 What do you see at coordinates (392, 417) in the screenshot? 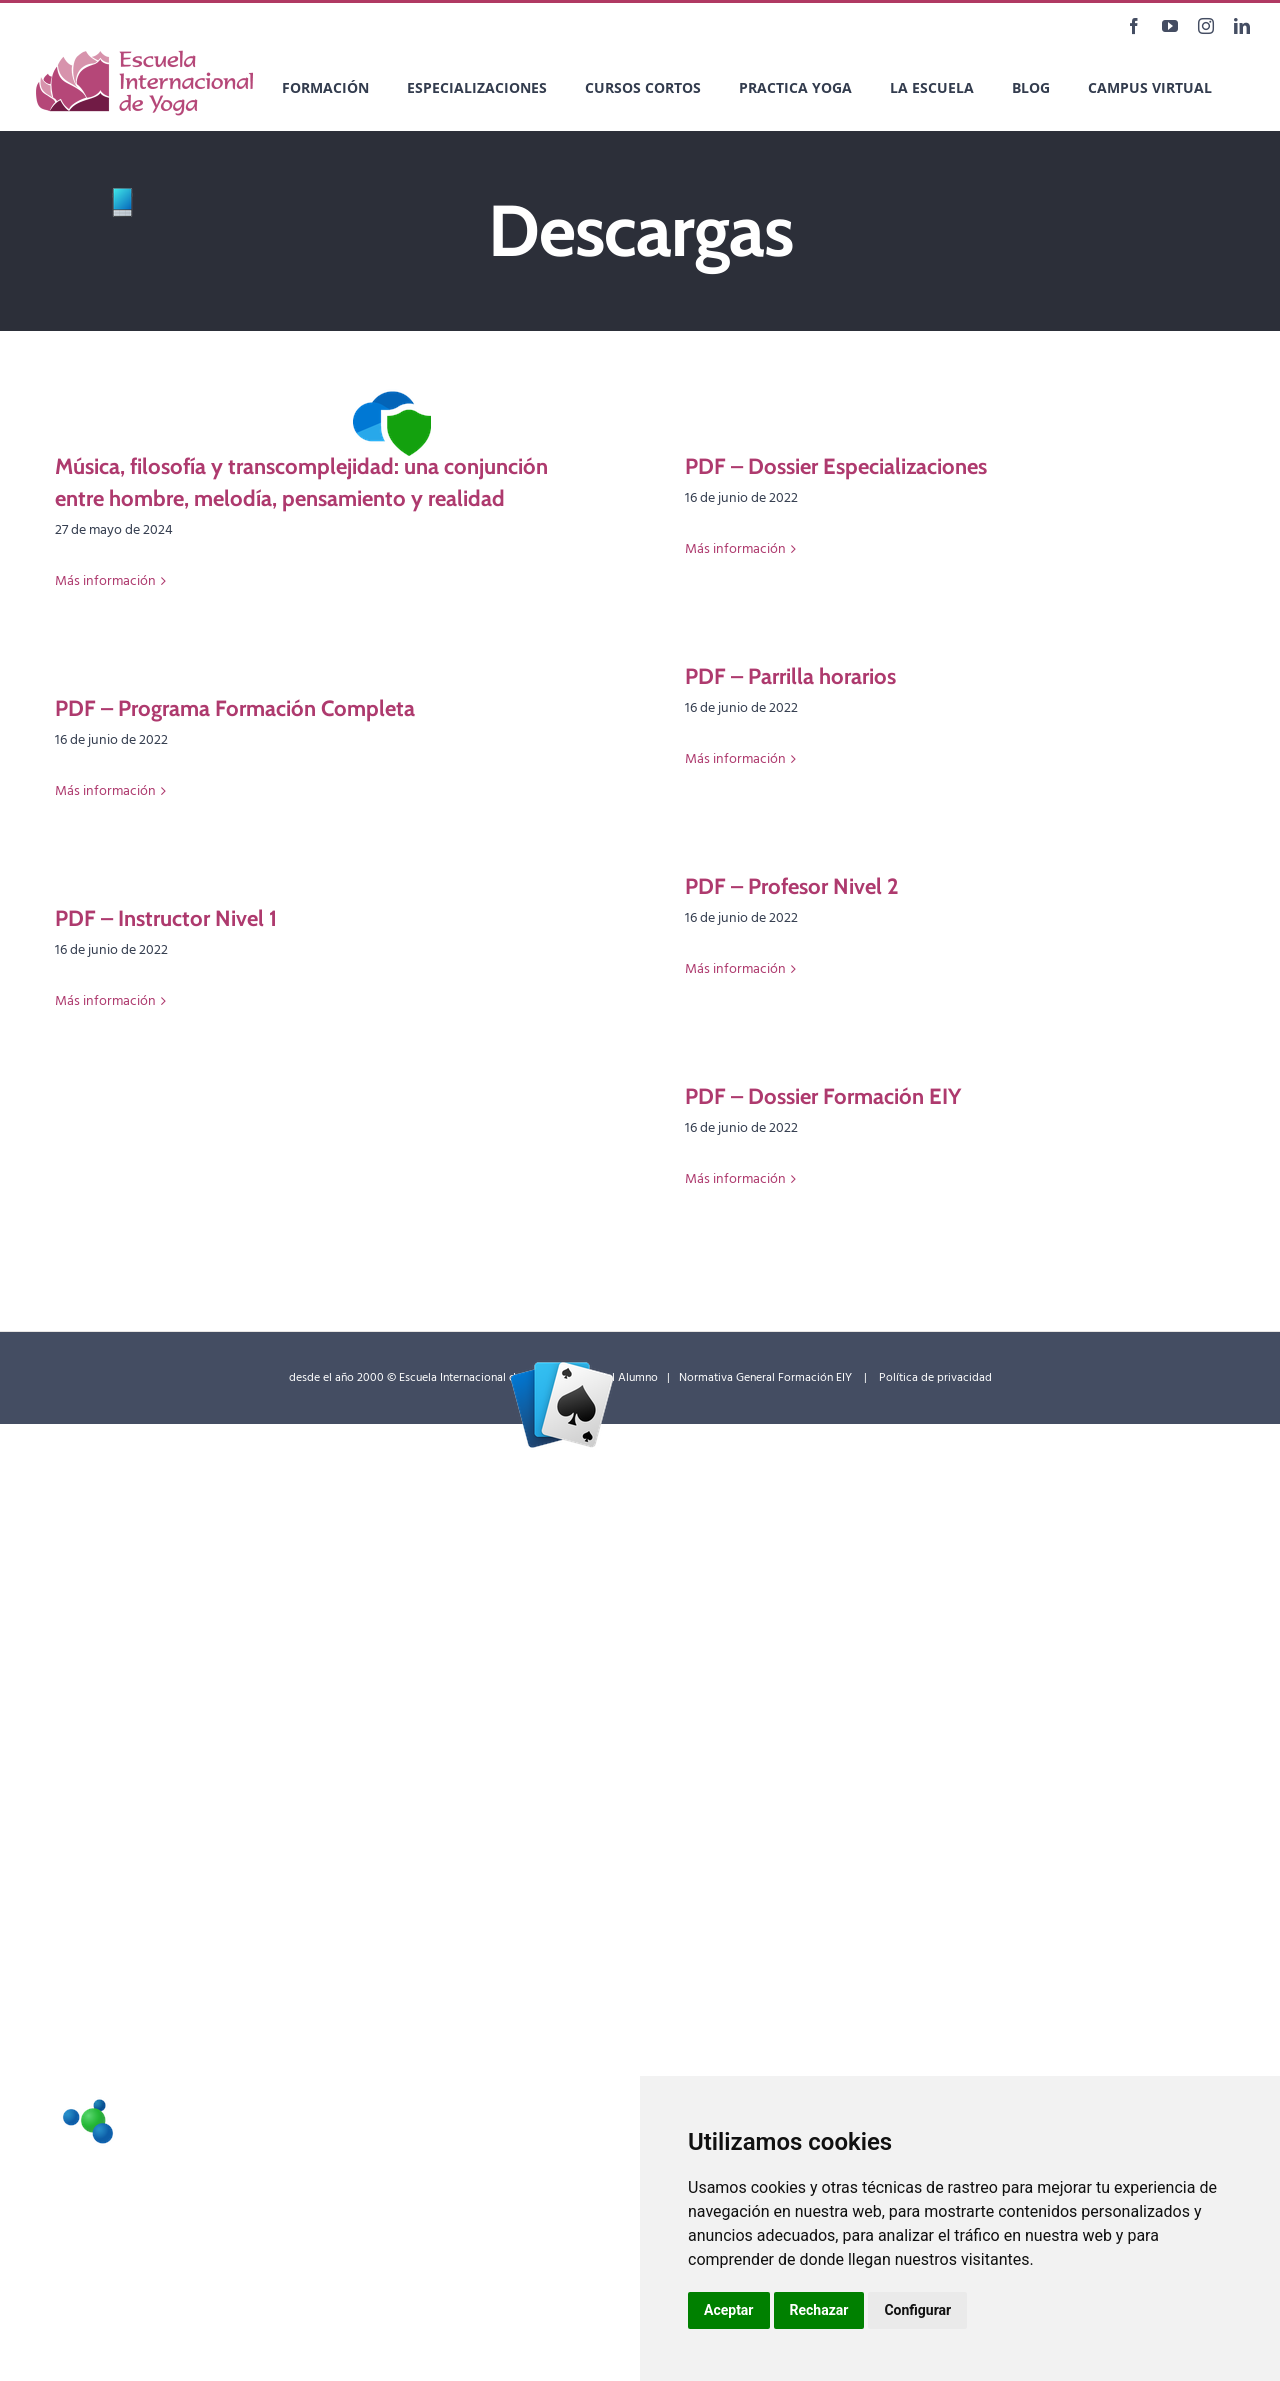
I see `OneDrive file protected by cloud security` at bounding box center [392, 417].